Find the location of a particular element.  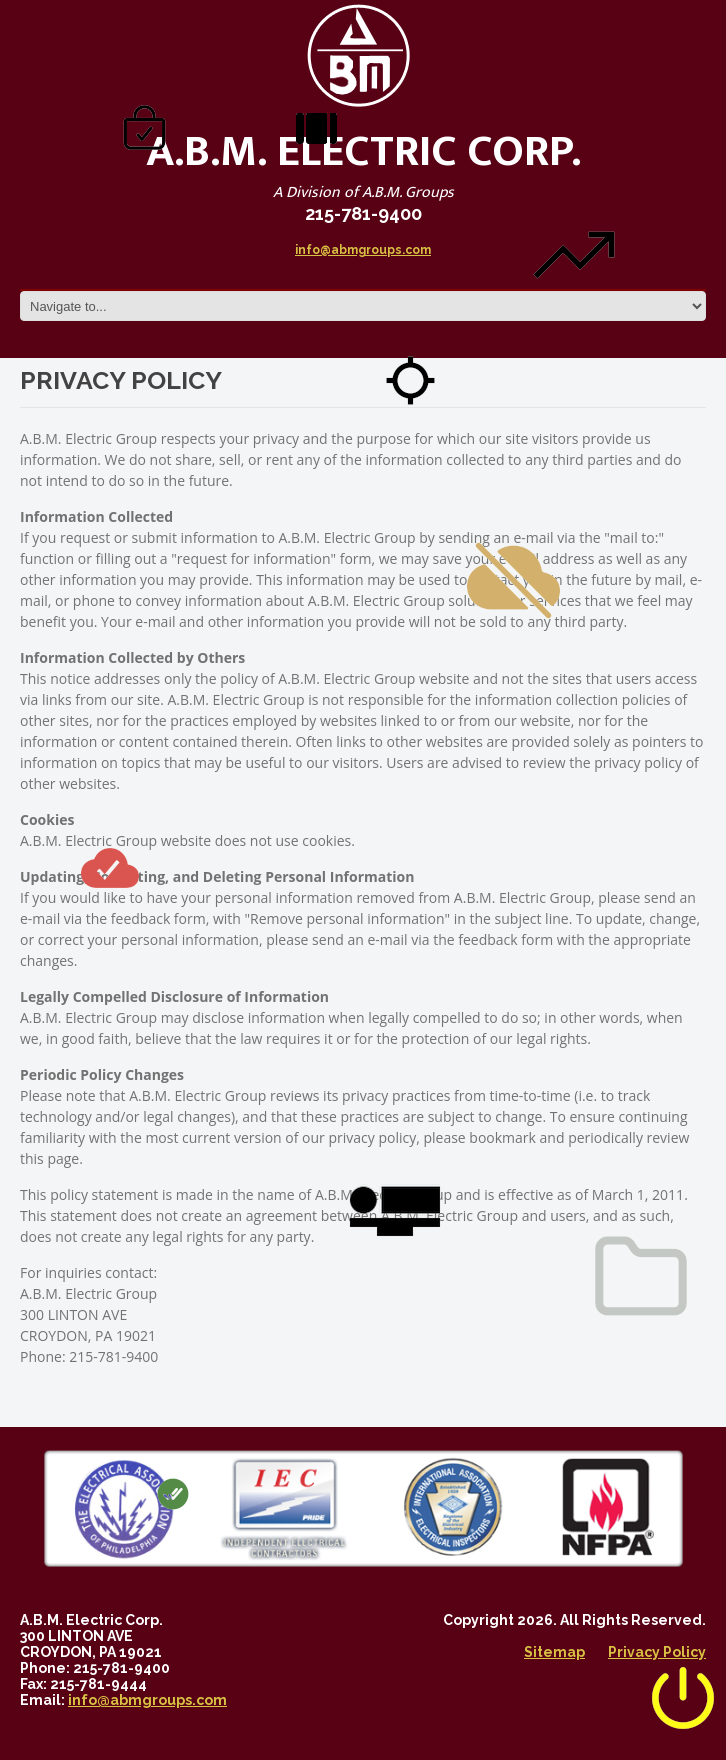

view trending or popular content is located at coordinates (574, 254).